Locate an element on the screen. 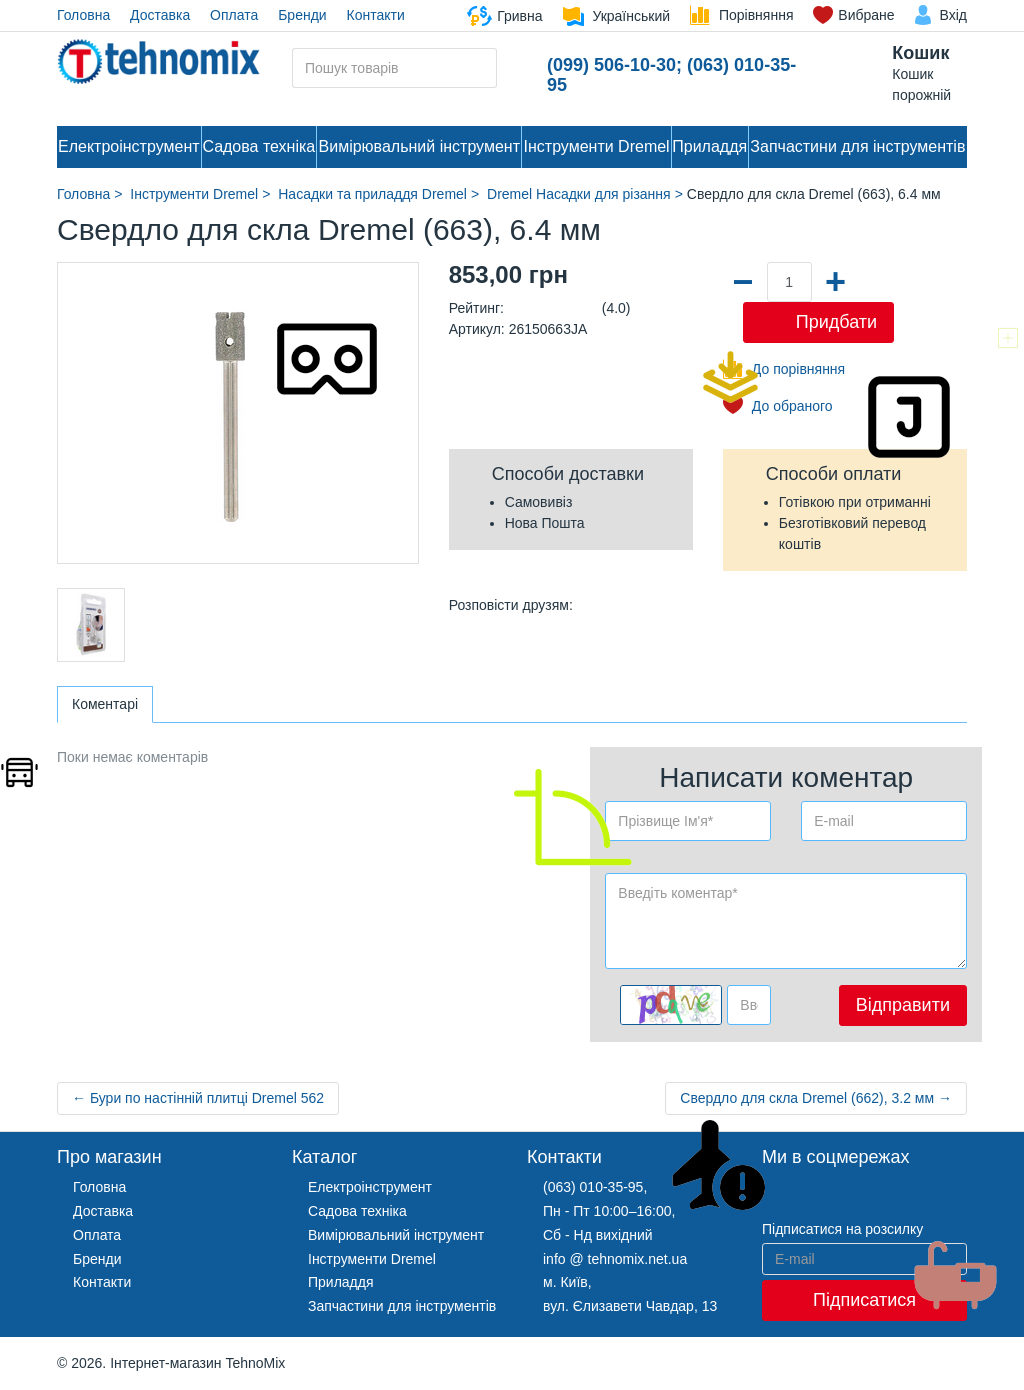 The image size is (1024, 1390). represents the letter J in a menu or keyboard interface is located at coordinates (909, 417).